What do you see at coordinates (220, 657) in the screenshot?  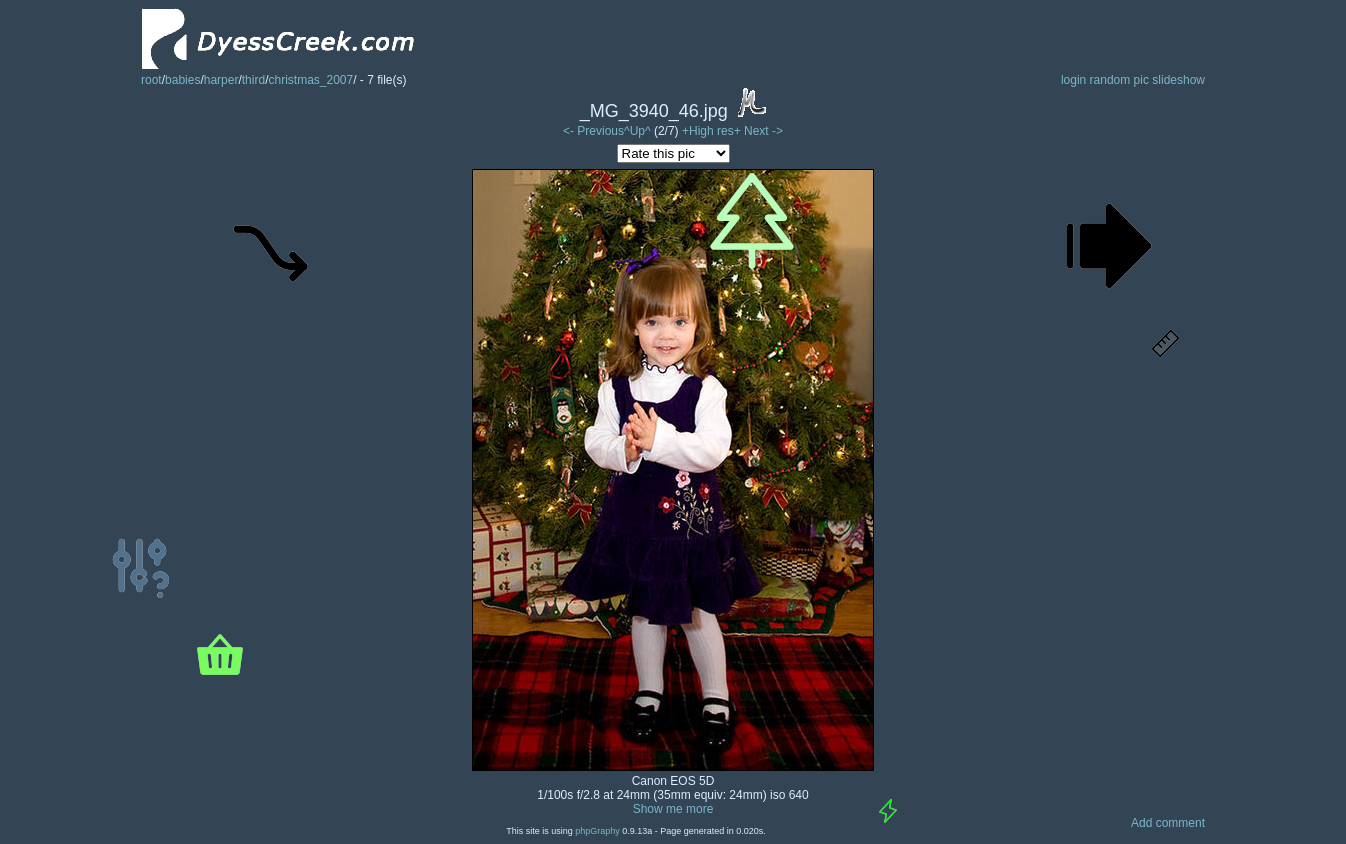 I see `view your shopping basket` at bounding box center [220, 657].